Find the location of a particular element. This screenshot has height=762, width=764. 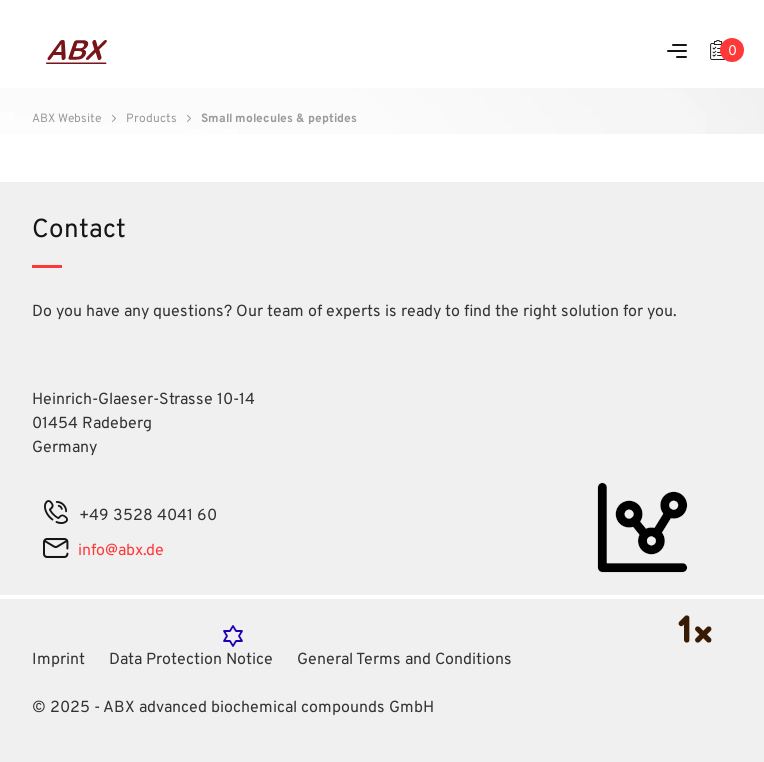

indicates jewish or kosher-related content is located at coordinates (233, 636).